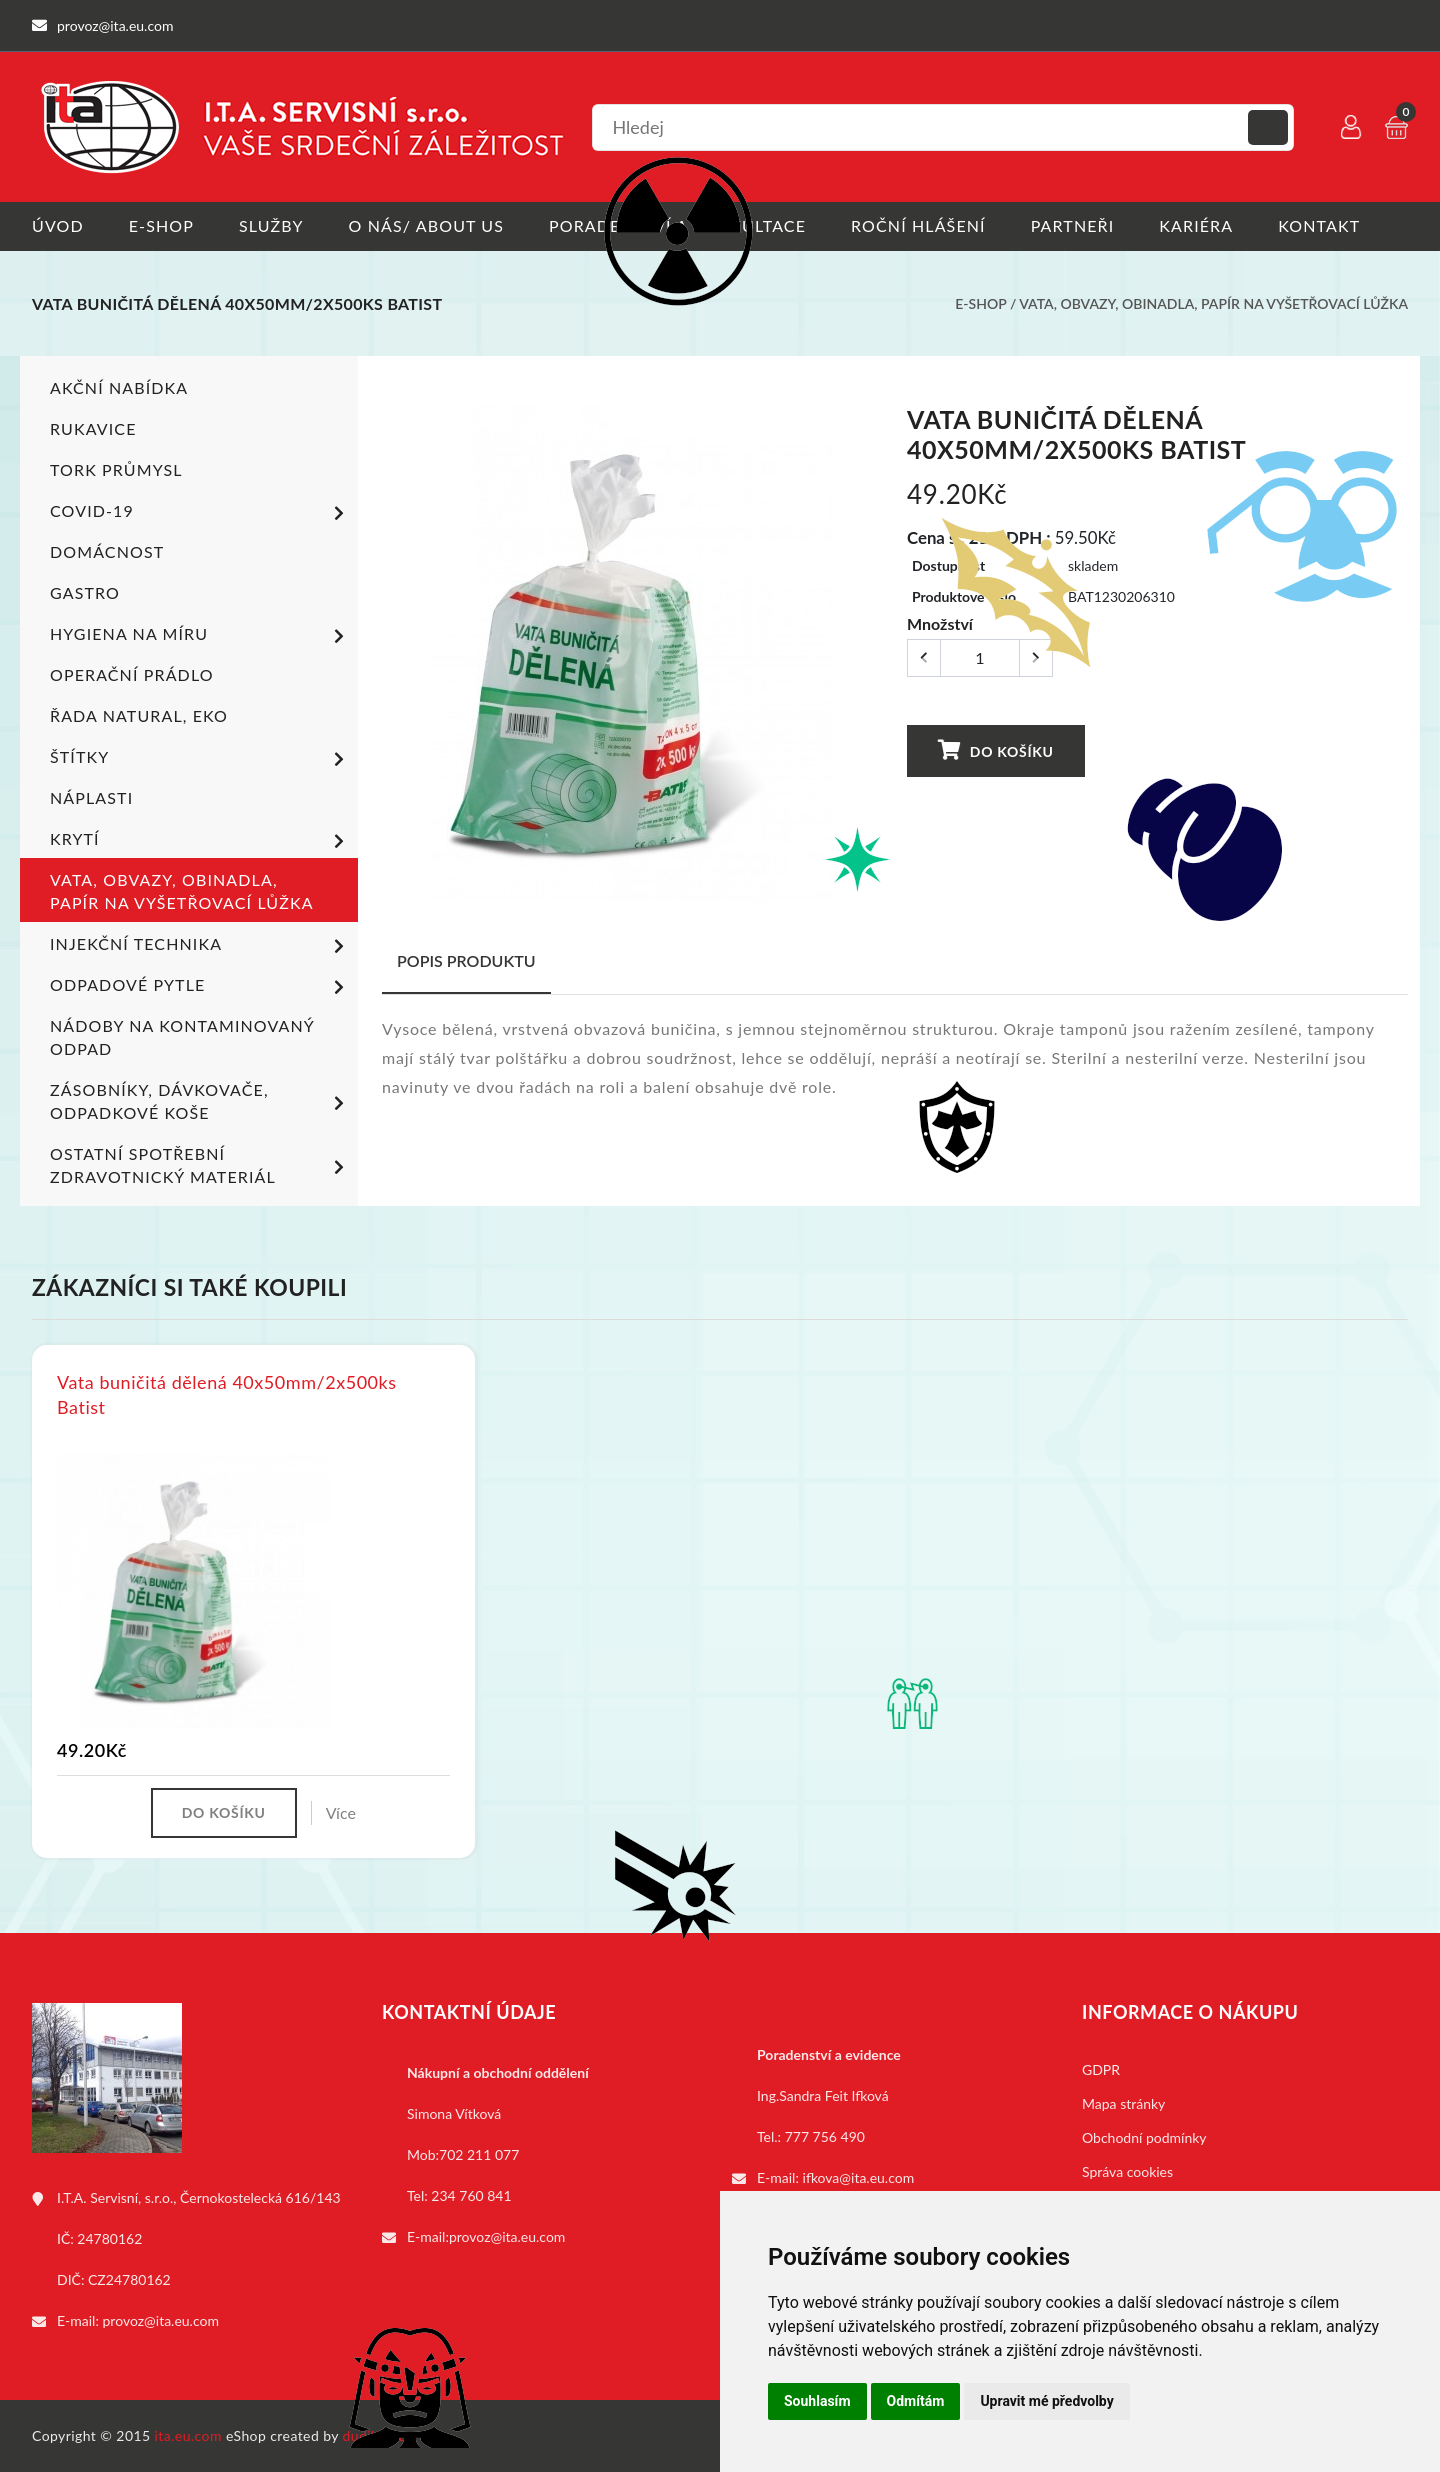 This screenshot has height=2472, width=1440. What do you see at coordinates (957, 1127) in the screenshot?
I see `activate defensive ability or shield spell` at bounding box center [957, 1127].